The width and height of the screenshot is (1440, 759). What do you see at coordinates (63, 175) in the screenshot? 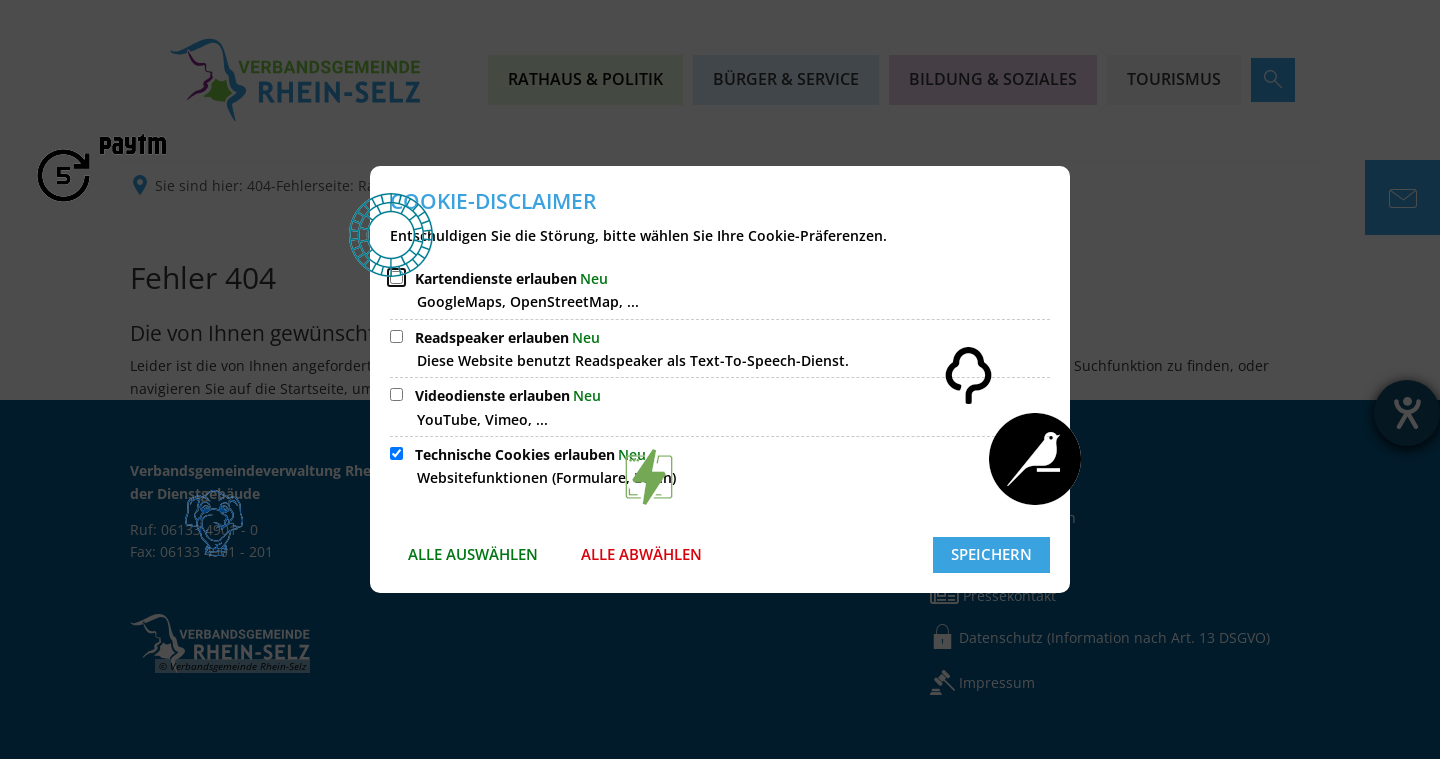
I see `skip forward 5 seconds in media playback` at bounding box center [63, 175].